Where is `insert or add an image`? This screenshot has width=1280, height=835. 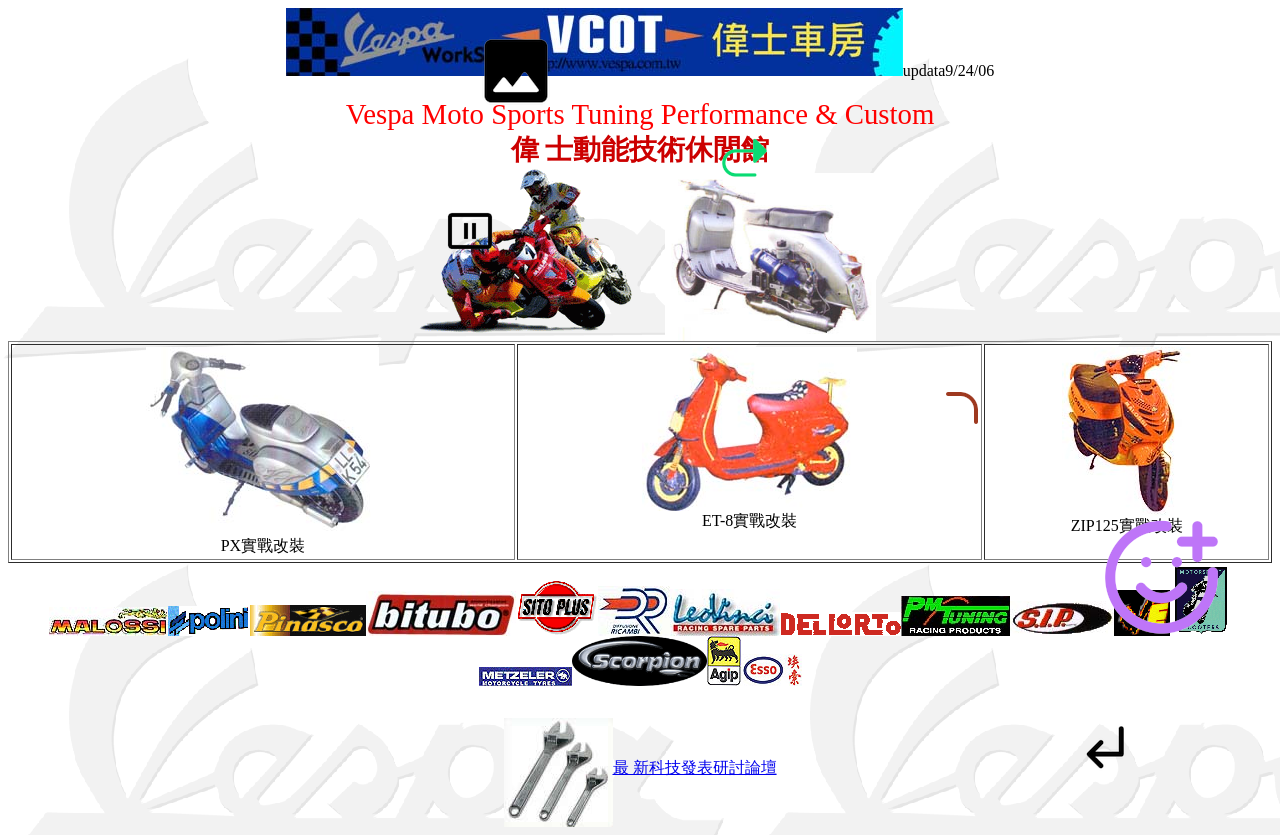
insert or add an image is located at coordinates (516, 71).